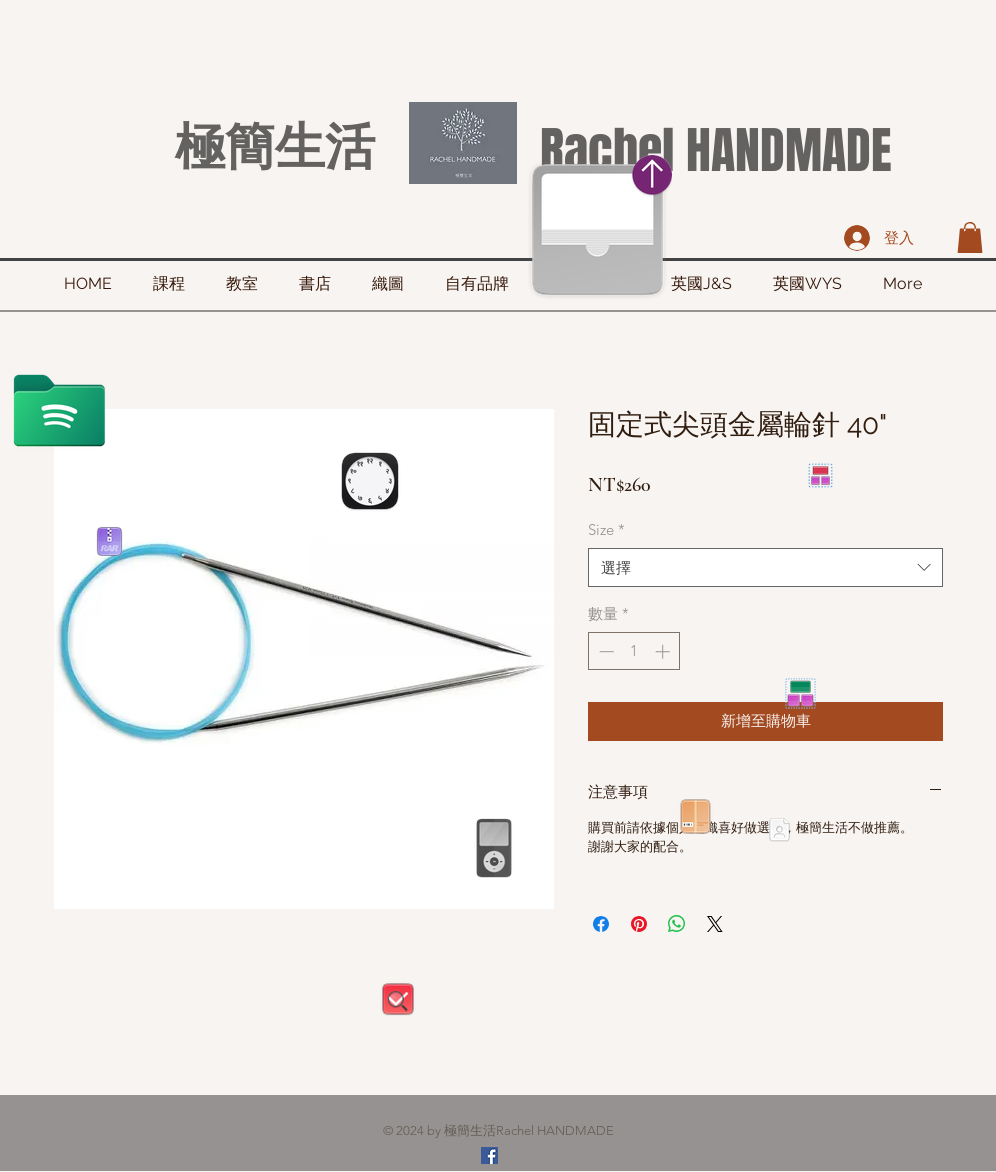  What do you see at coordinates (494, 848) in the screenshot?
I see `indicates a connected multimedia player device` at bounding box center [494, 848].